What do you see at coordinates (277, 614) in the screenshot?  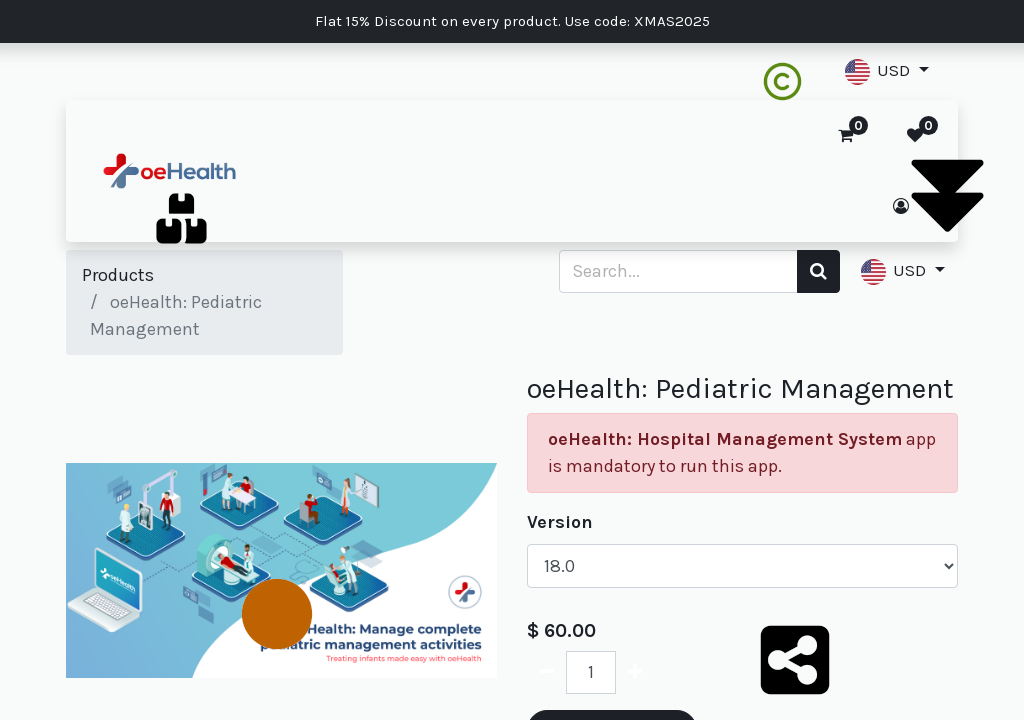 I see `indicates an unread notification or new item` at bounding box center [277, 614].